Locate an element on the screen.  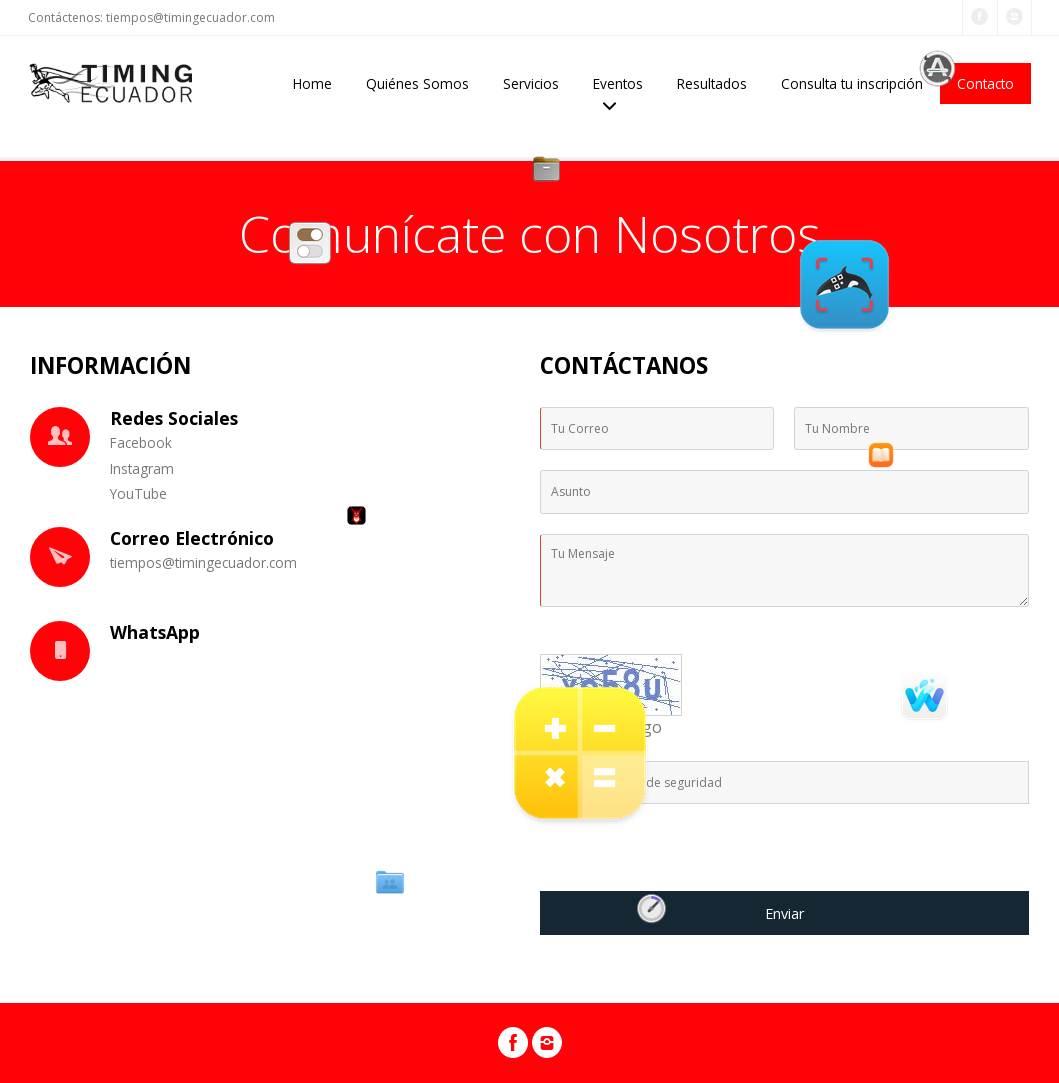
open qrca qr code scanner app is located at coordinates (844, 284).